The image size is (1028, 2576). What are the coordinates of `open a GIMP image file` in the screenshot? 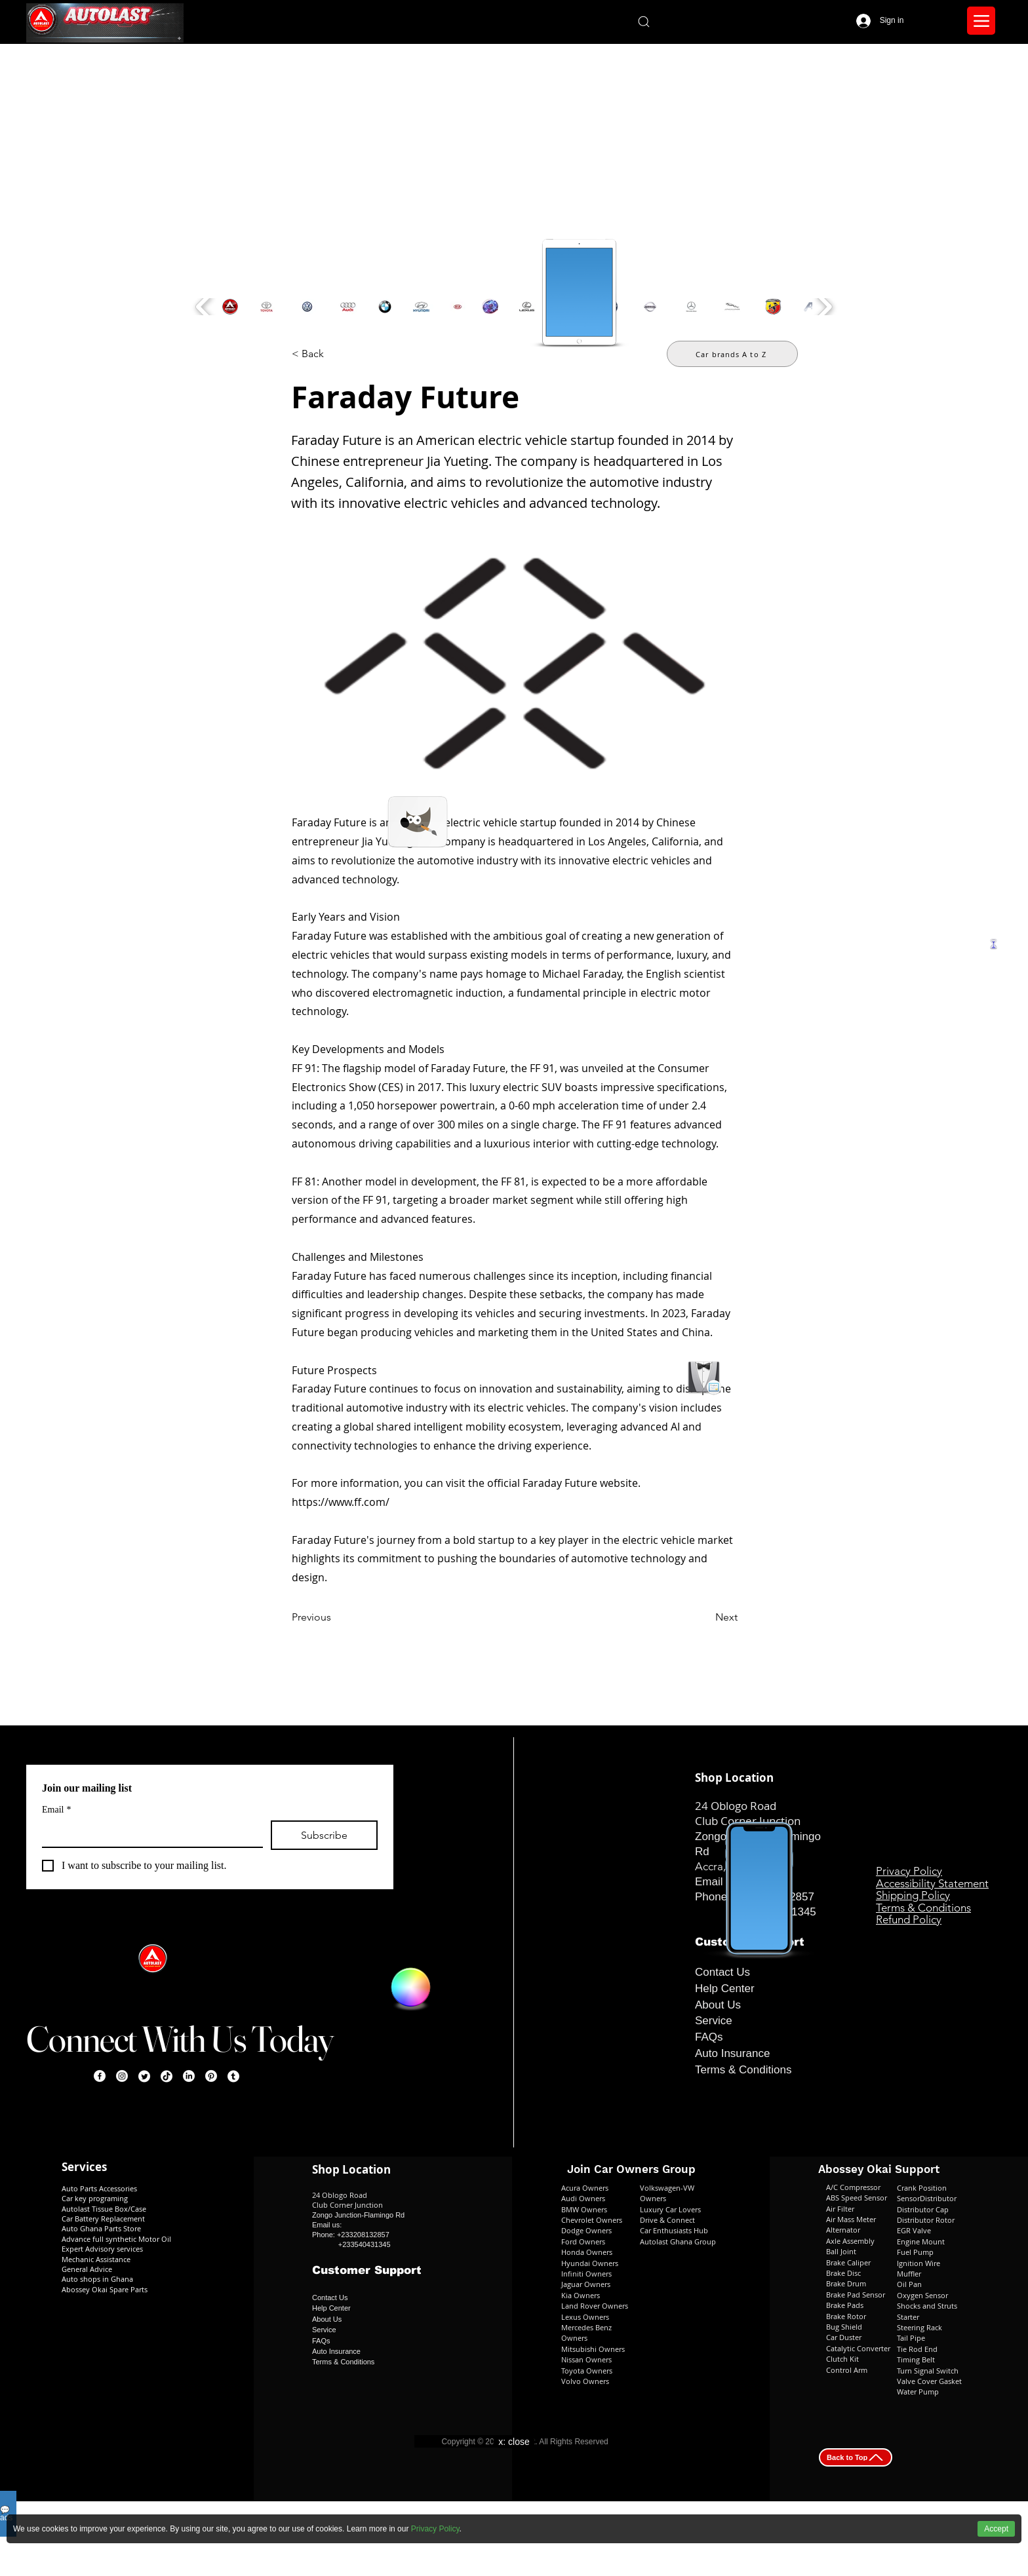 It's located at (418, 820).